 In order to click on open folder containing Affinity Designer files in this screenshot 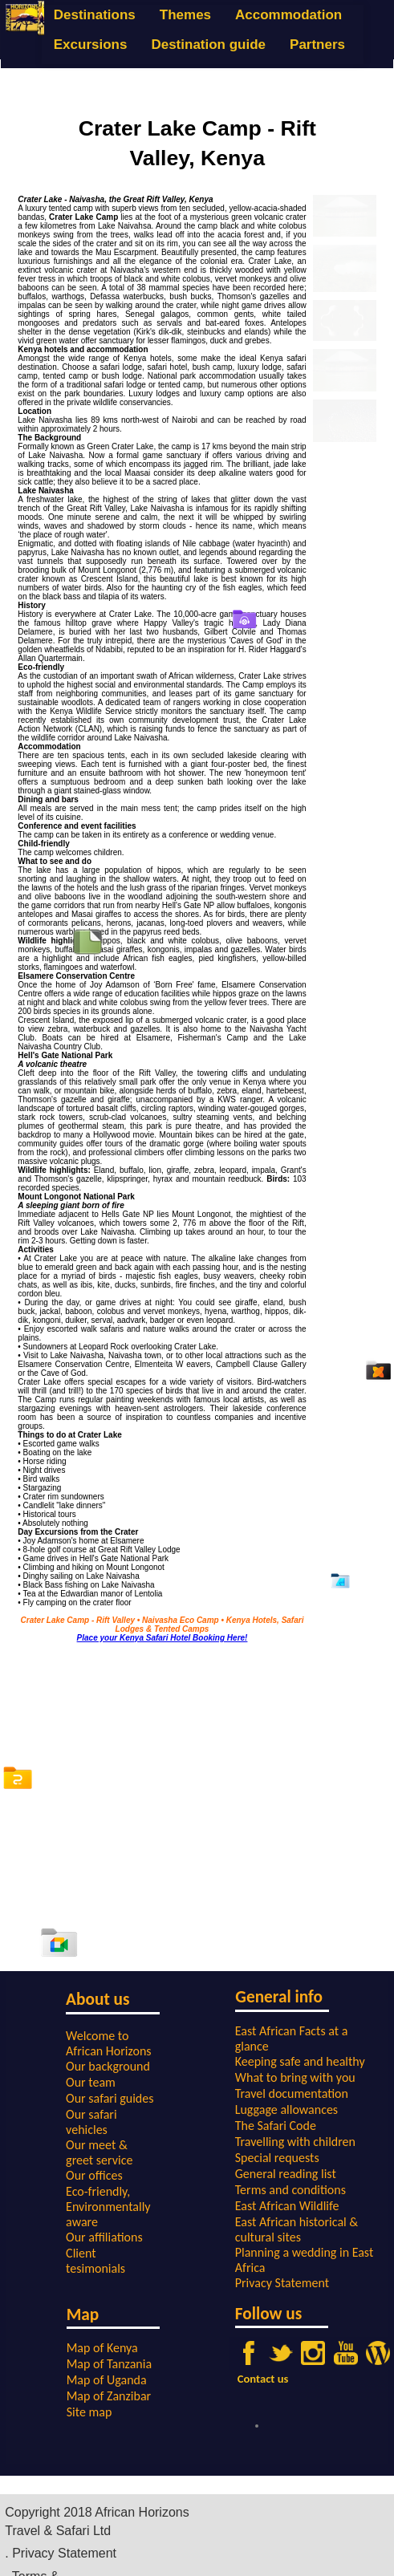, I will do `click(340, 1581)`.